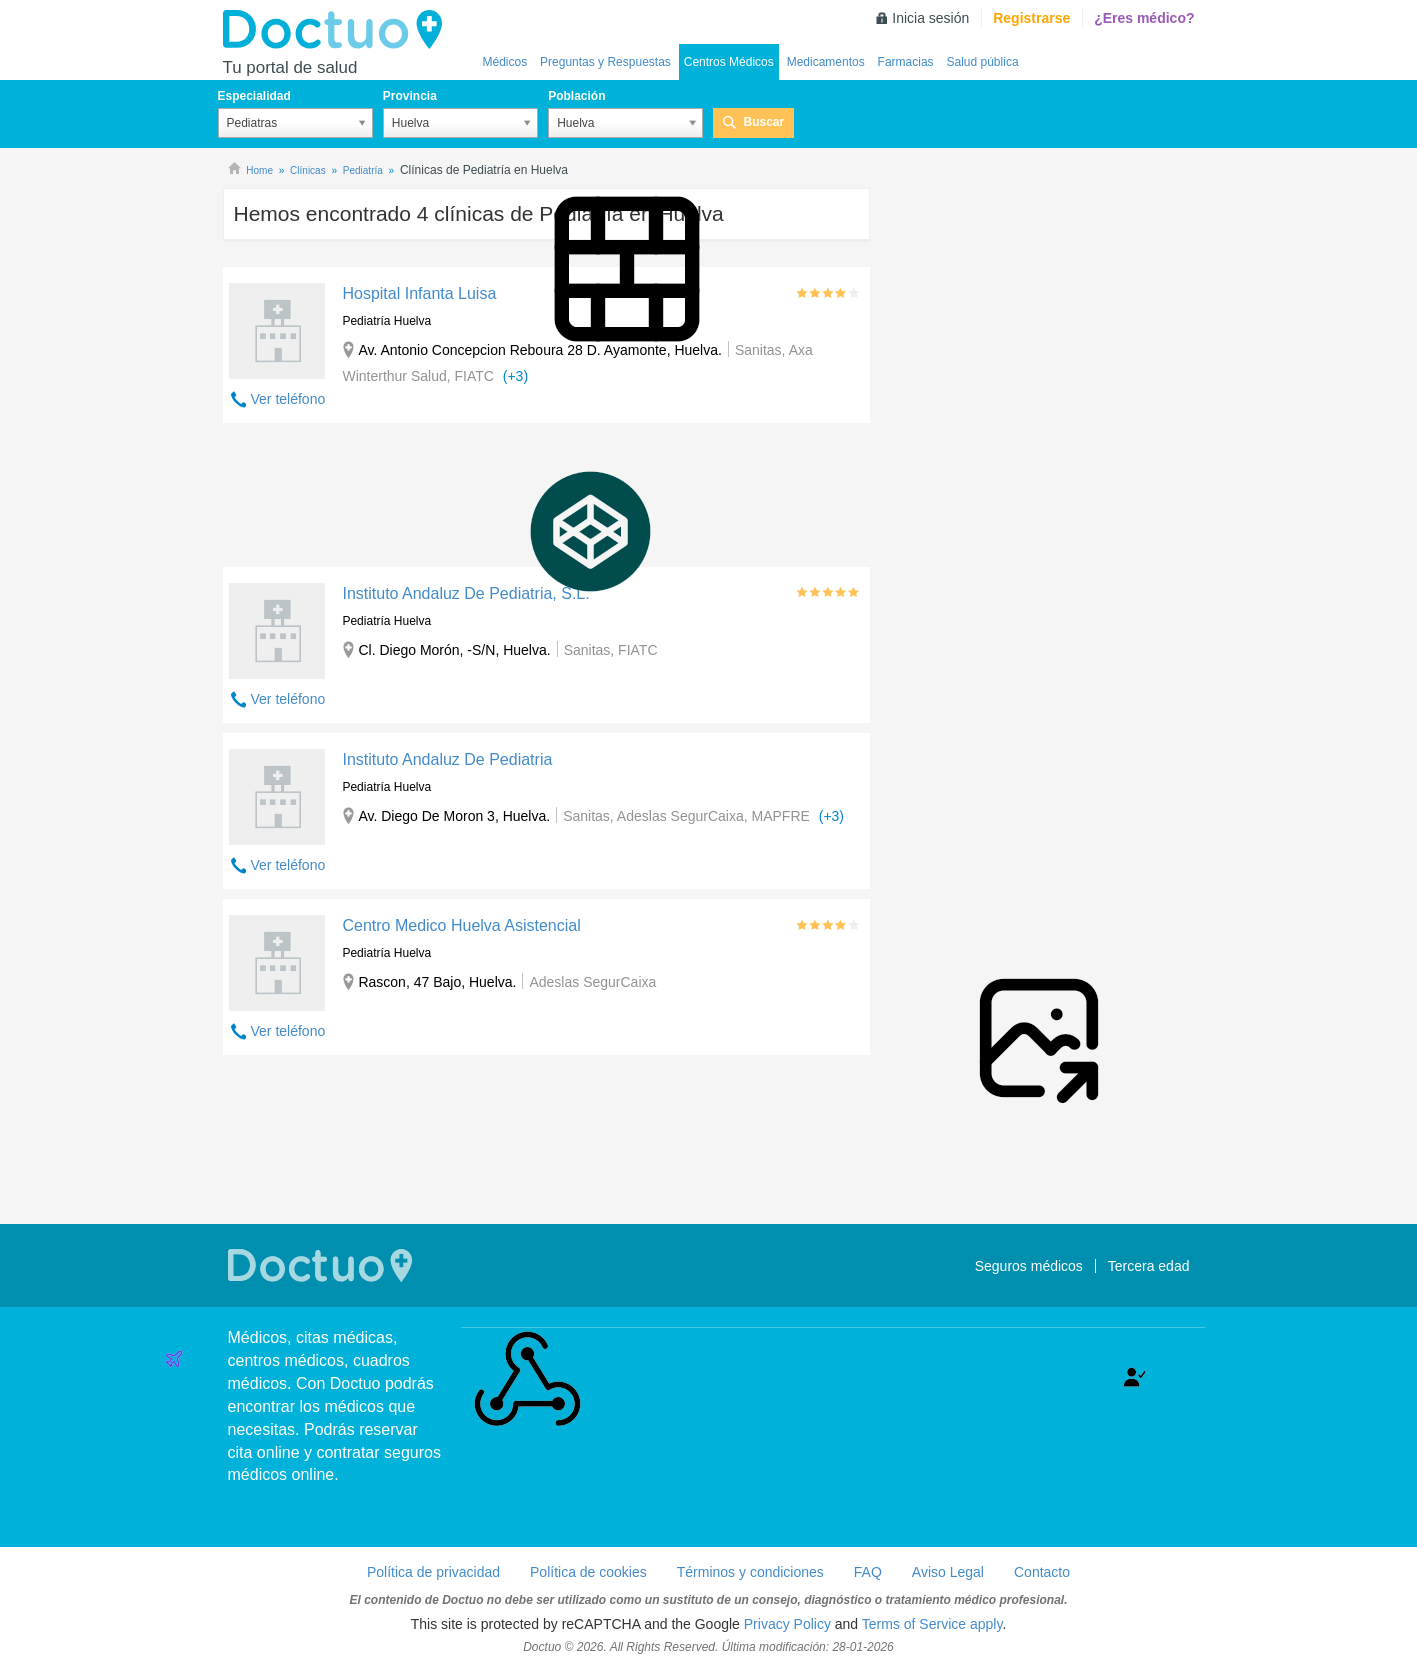 This screenshot has height=1671, width=1417. Describe the element at coordinates (1039, 1038) in the screenshot. I see `share a photo or image` at that location.